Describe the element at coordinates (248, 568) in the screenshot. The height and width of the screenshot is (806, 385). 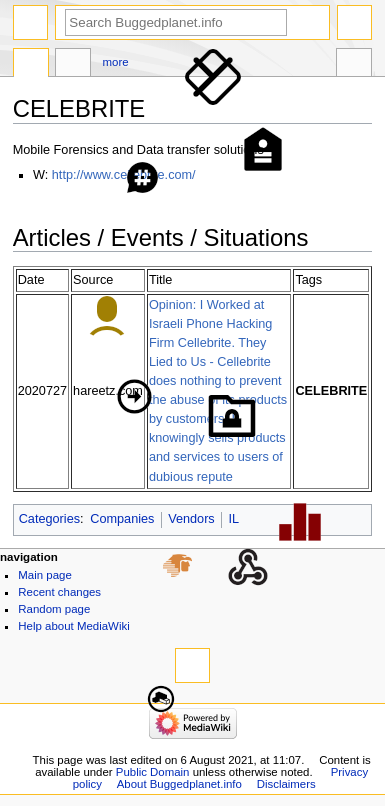
I see `configure webhook integrations` at that location.